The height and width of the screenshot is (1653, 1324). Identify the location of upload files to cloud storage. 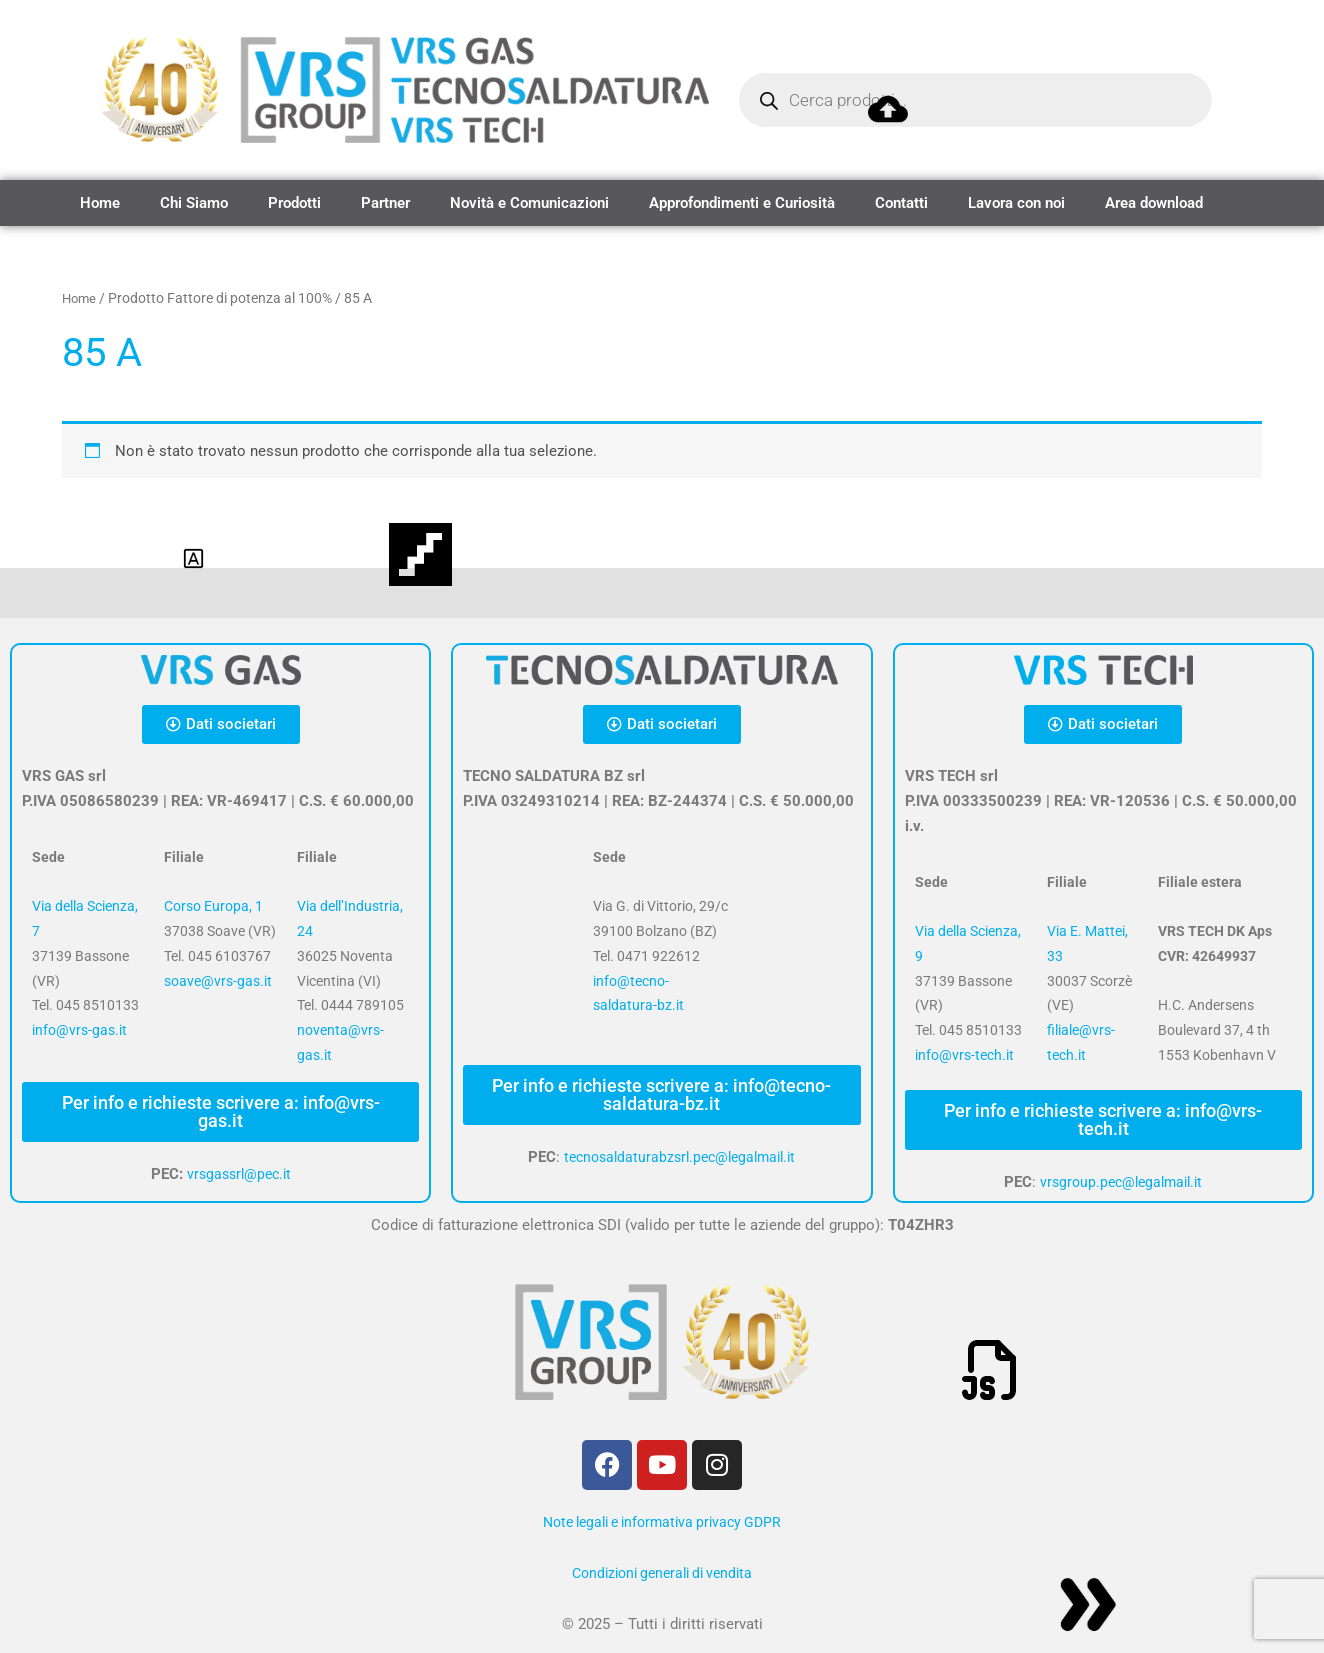
(888, 109).